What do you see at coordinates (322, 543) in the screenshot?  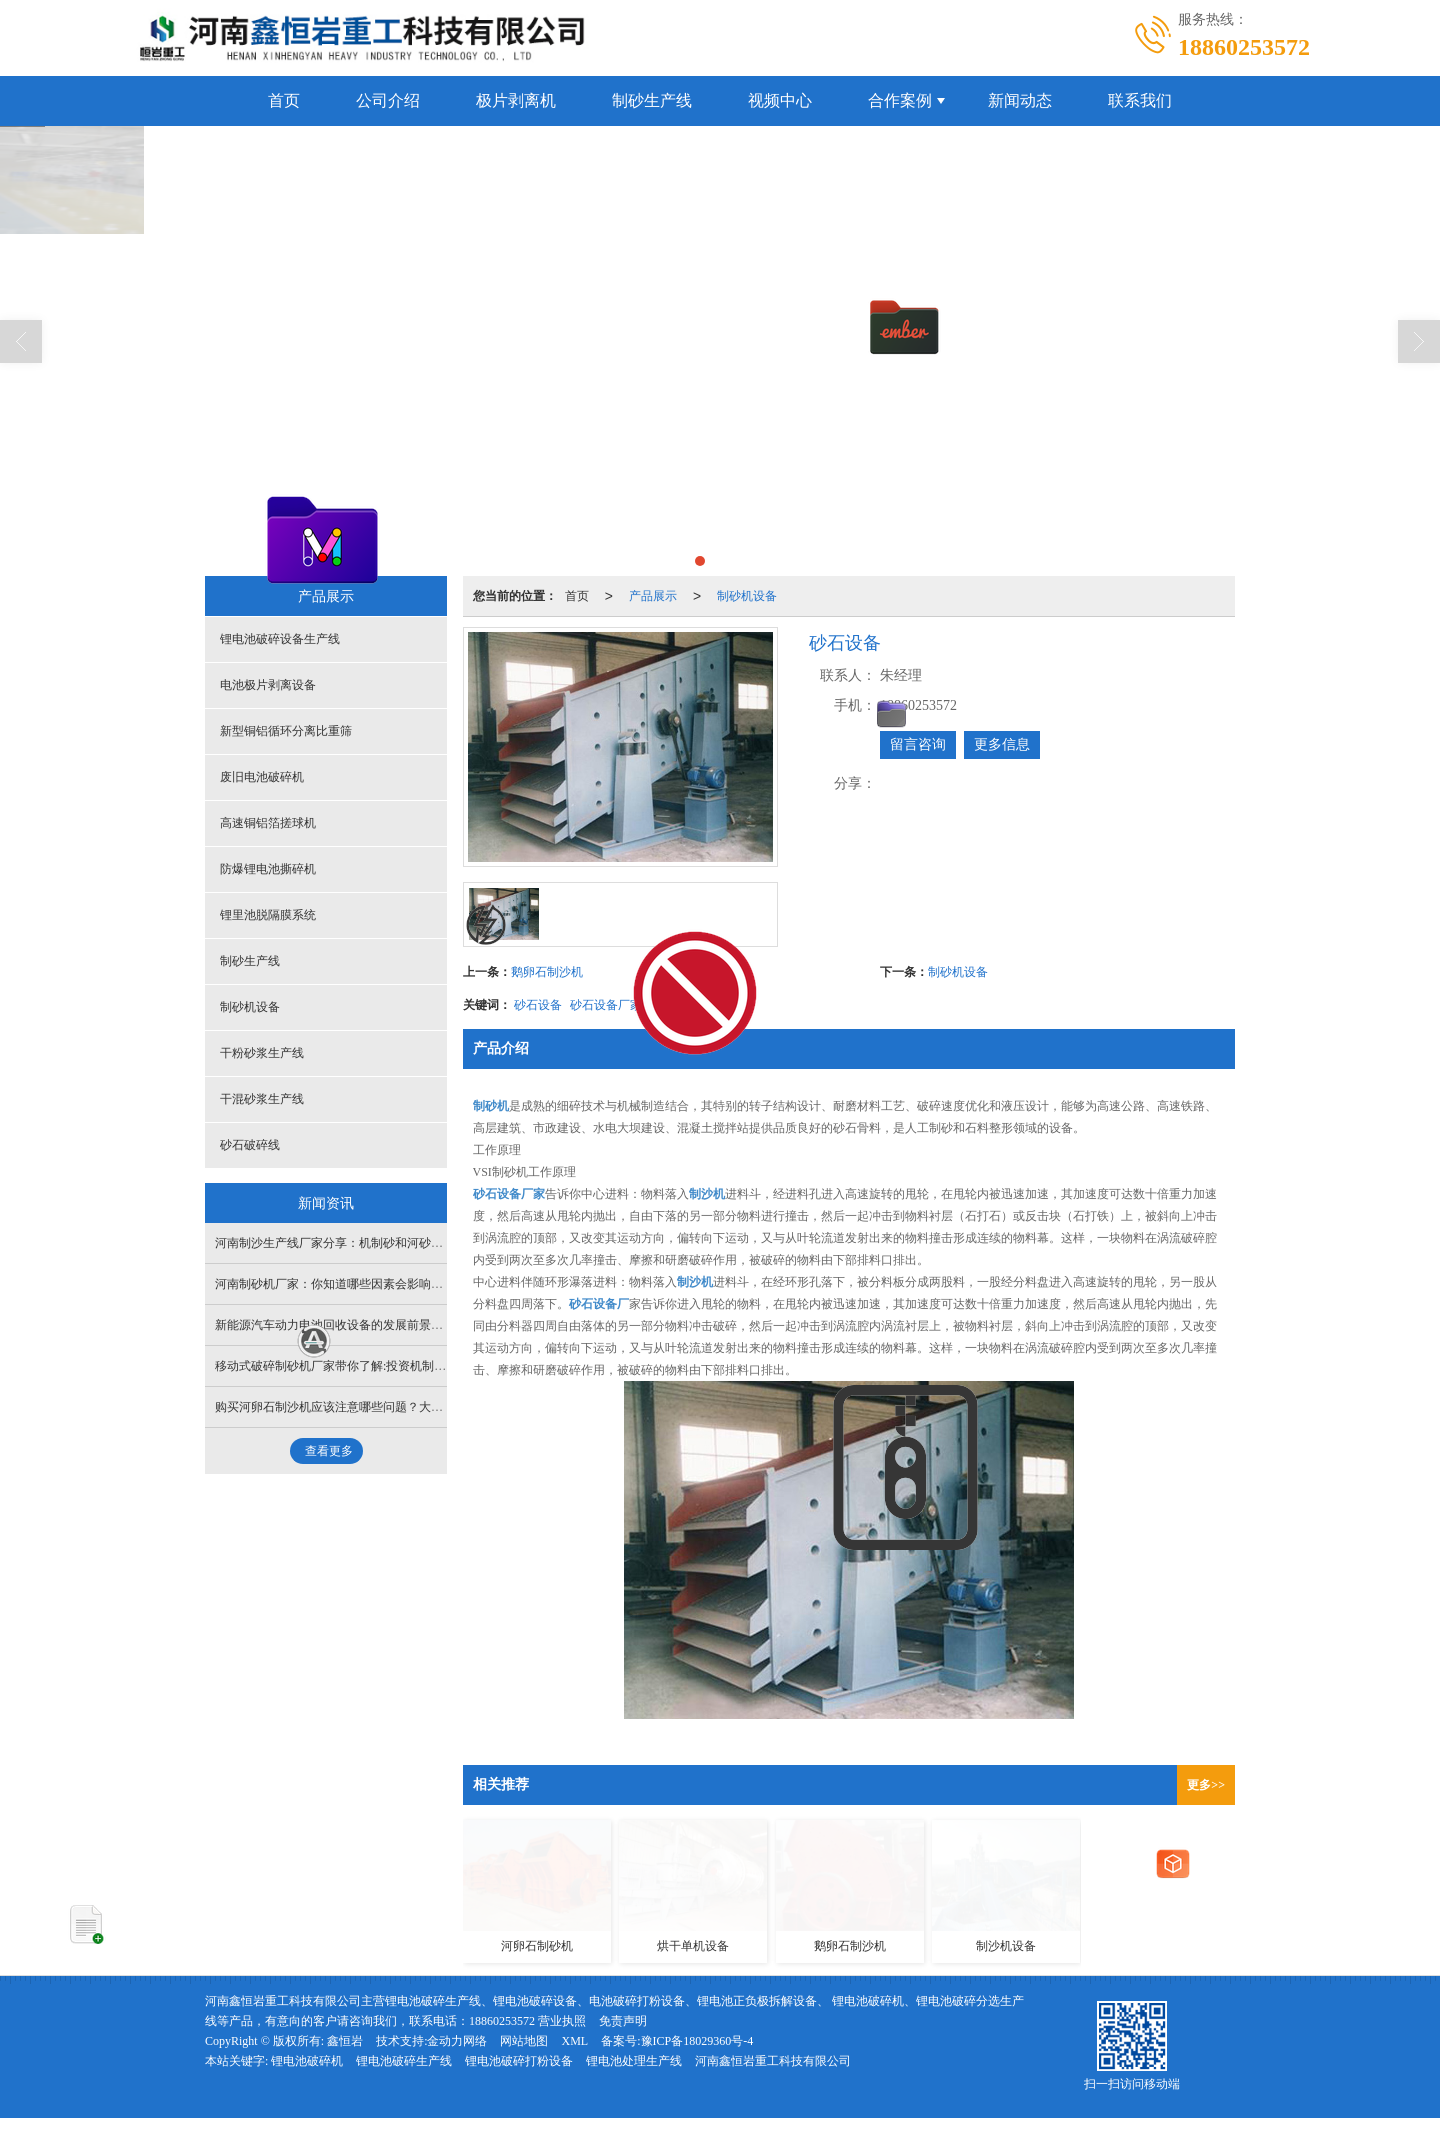 I see `open wondershare mockitt project files` at bounding box center [322, 543].